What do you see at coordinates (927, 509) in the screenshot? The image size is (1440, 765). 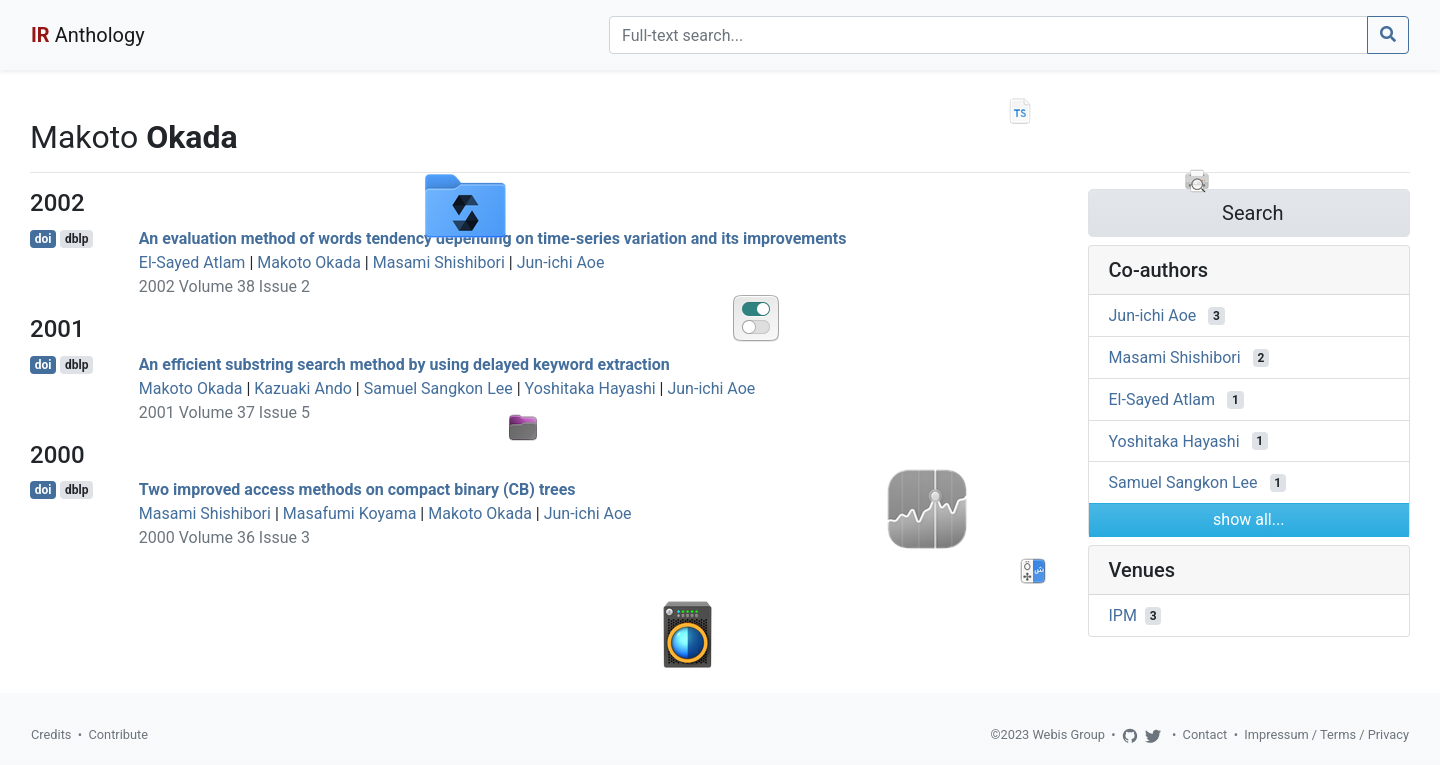 I see `open the stocks app` at bounding box center [927, 509].